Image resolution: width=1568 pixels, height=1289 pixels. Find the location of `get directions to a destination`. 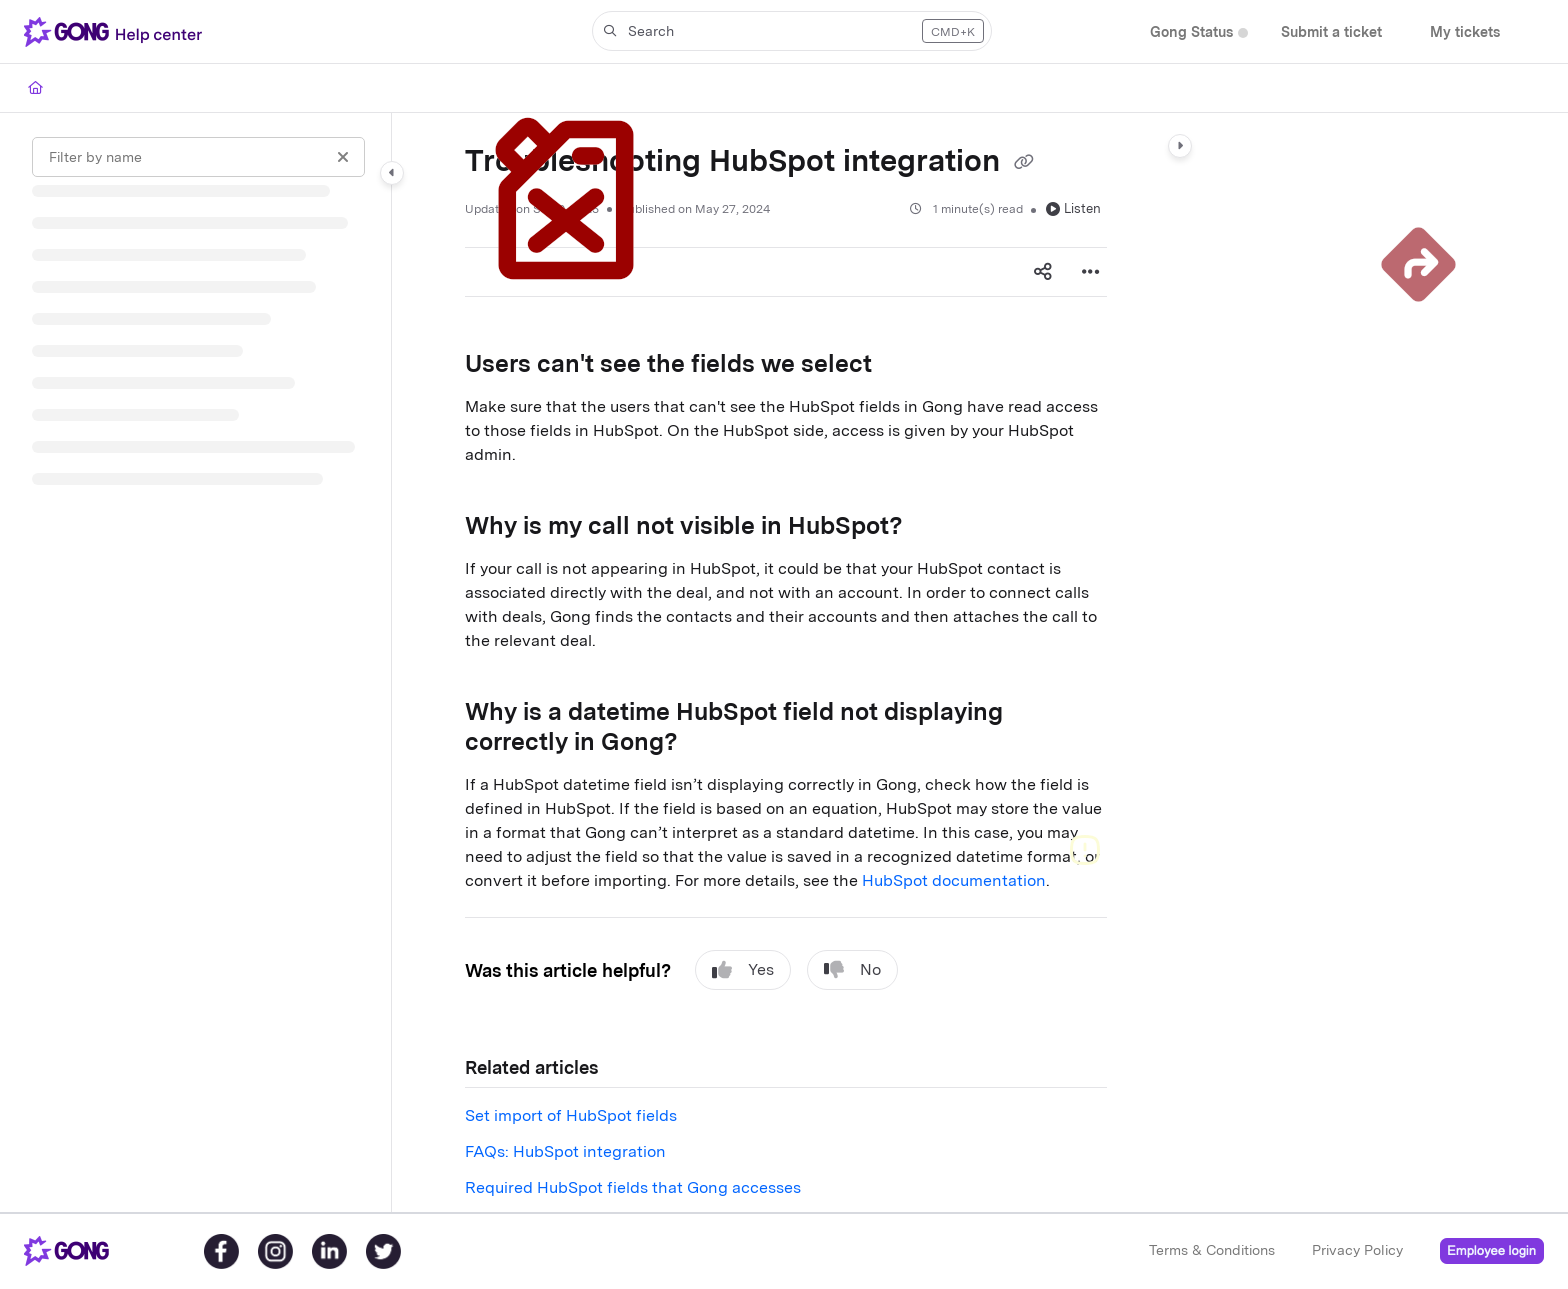

get directions to a destination is located at coordinates (1418, 264).